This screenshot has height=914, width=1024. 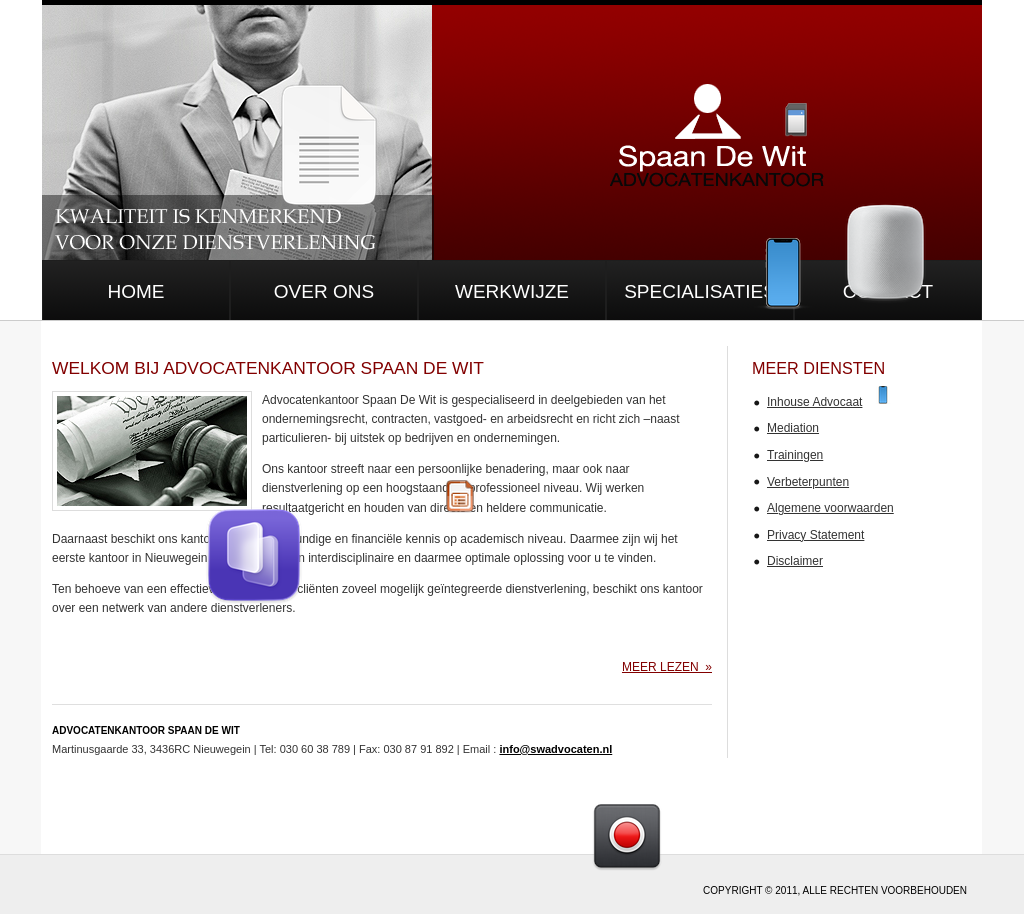 I want to click on libreoffice impress presentation template file, so click(x=460, y=496).